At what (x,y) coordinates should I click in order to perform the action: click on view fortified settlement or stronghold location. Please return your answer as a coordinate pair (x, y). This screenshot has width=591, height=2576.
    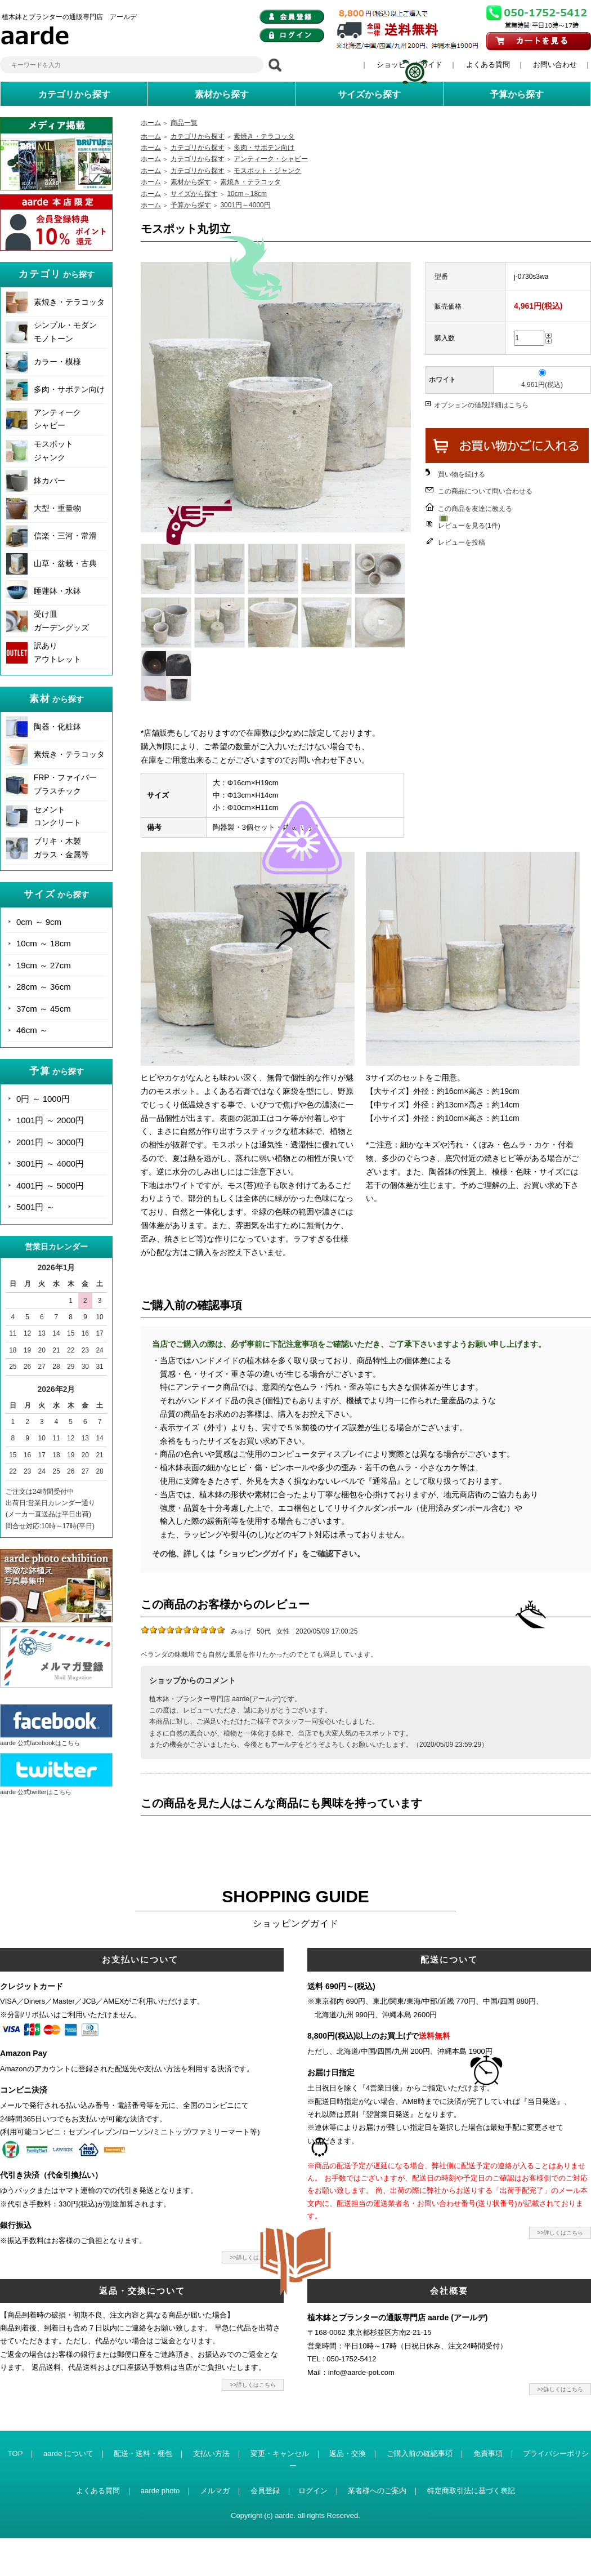
    Looking at the image, I should click on (530, 1613).